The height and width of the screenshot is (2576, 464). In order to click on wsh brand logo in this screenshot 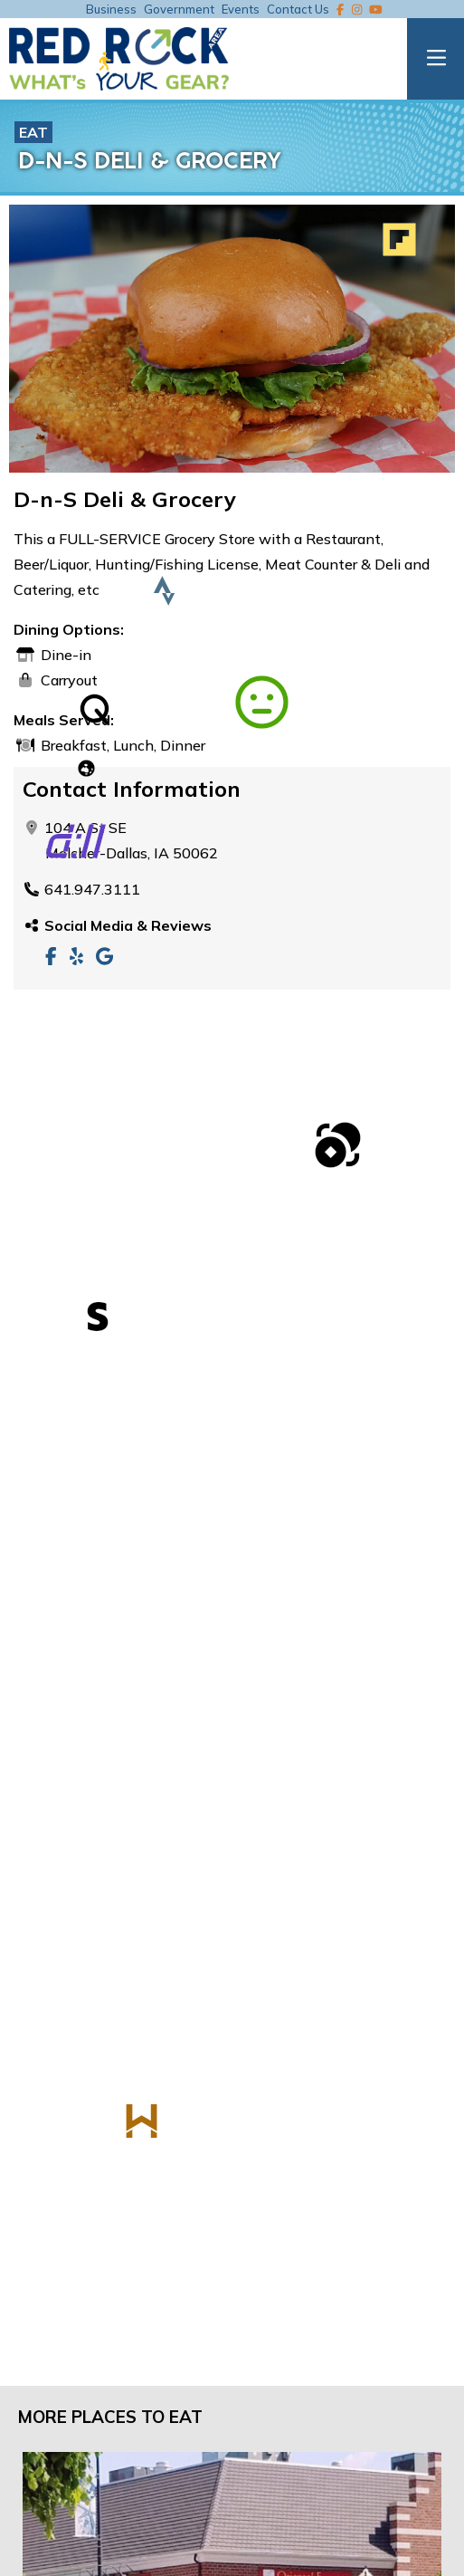, I will do `click(141, 2121)`.